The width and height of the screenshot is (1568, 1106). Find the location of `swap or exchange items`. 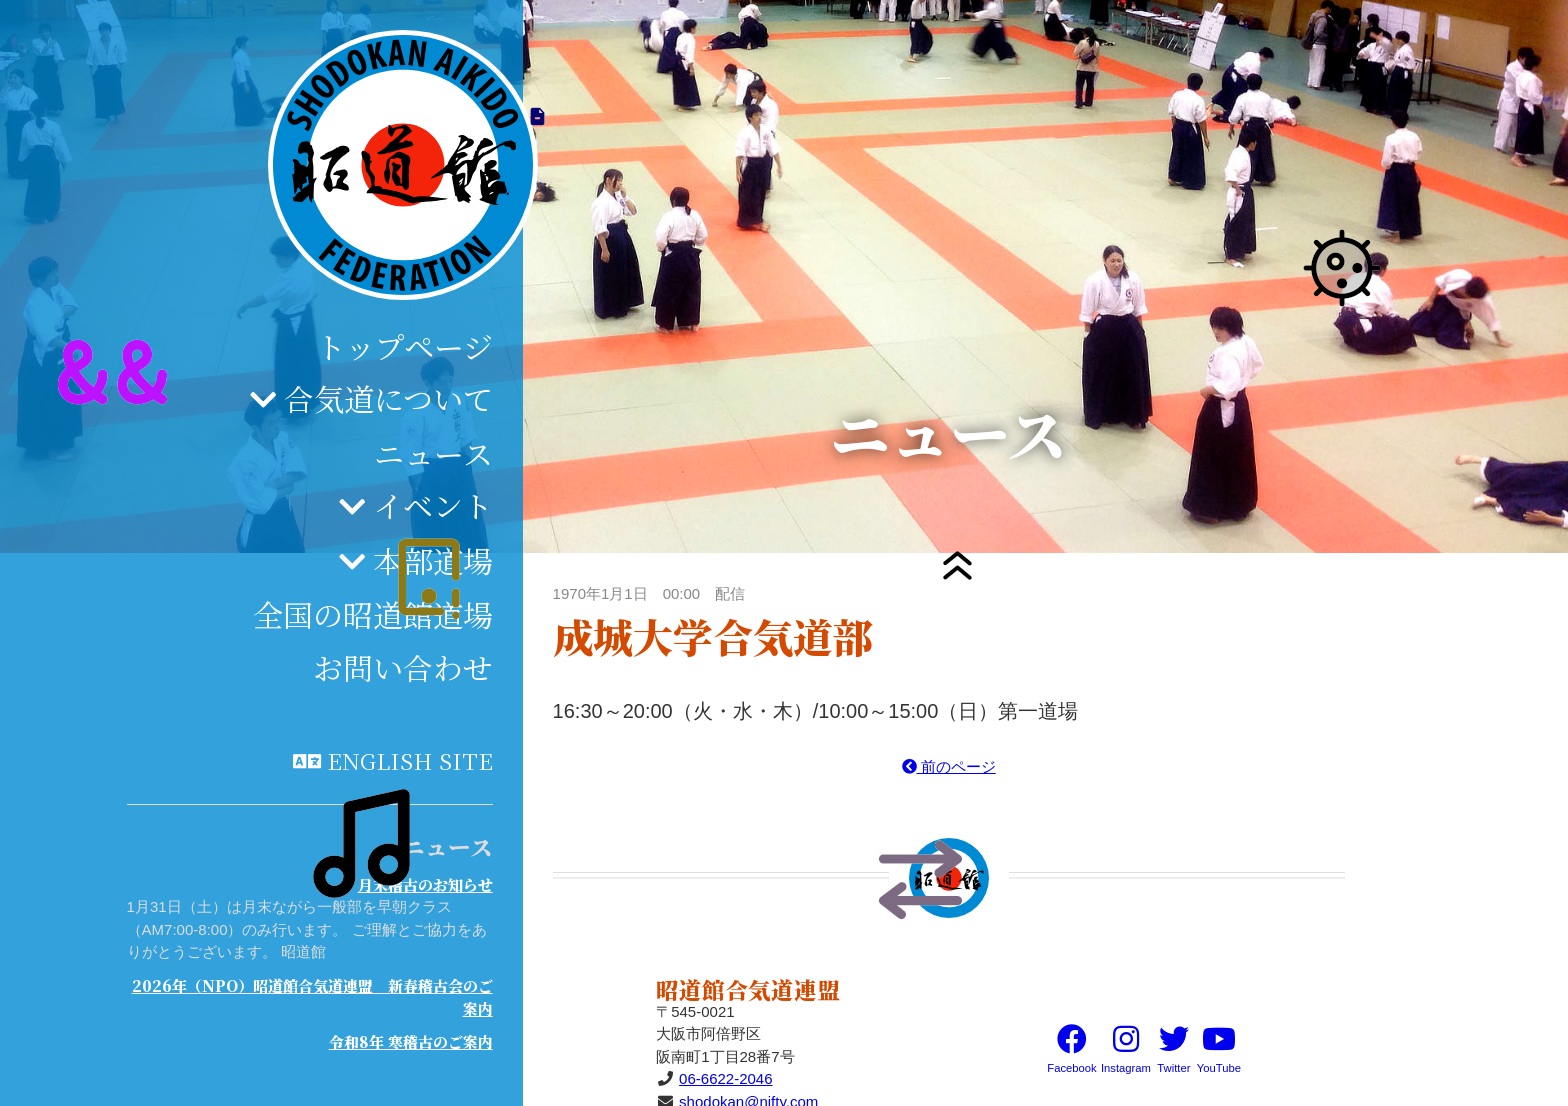

swap or exchange items is located at coordinates (920, 877).